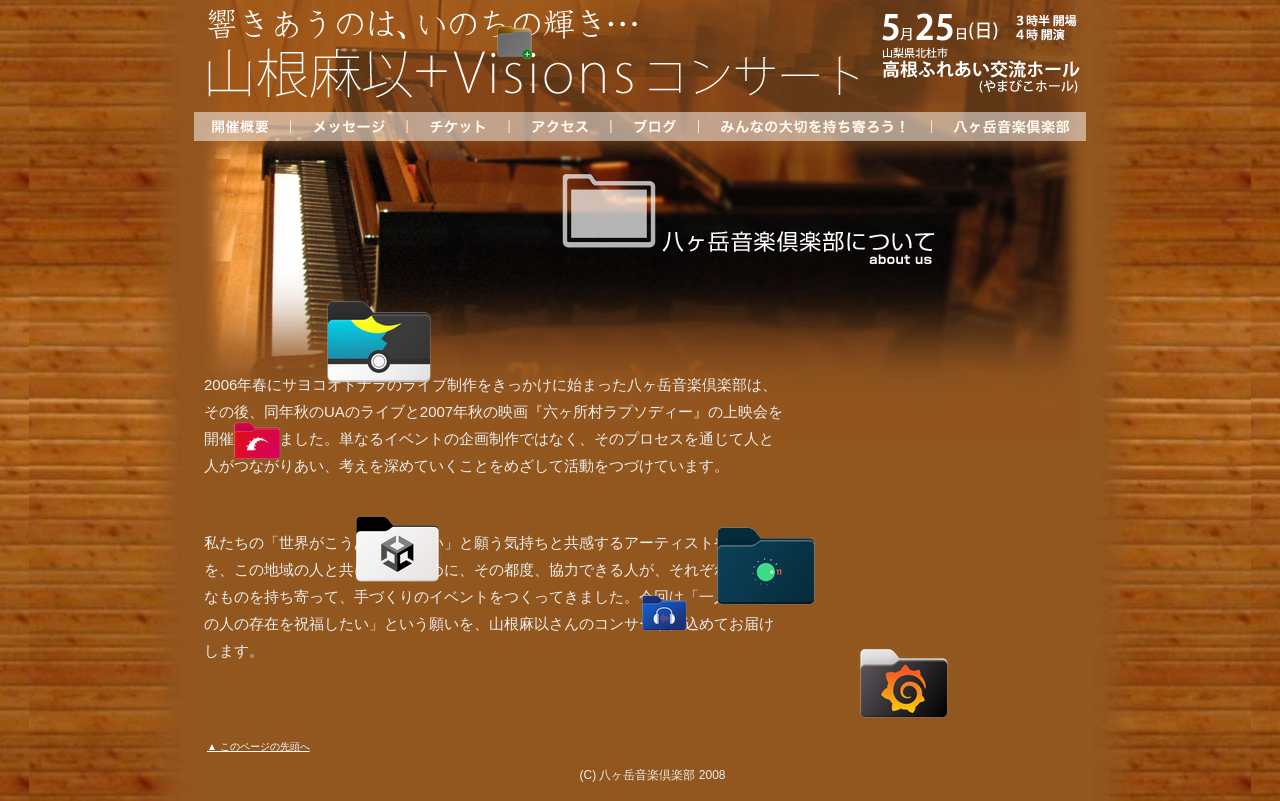 The width and height of the screenshot is (1280, 801). What do you see at coordinates (257, 442) in the screenshot?
I see `folder containing ruby on rails project files` at bounding box center [257, 442].